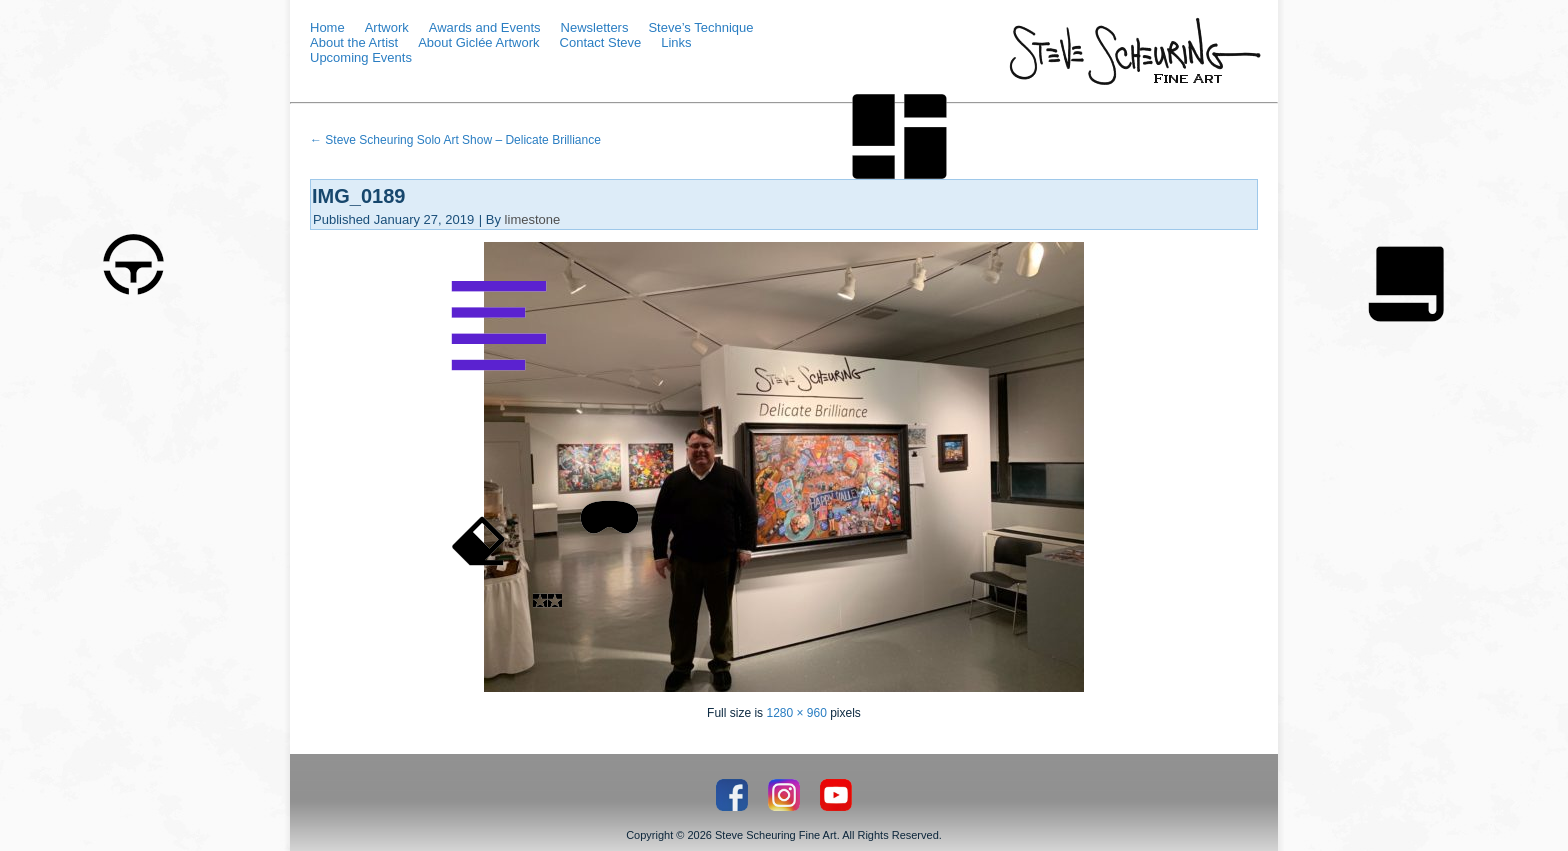 The height and width of the screenshot is (851, 1568). Describe the element at coordinates (480, 542) in the screenshot. I see `erase or clear content` at that location.